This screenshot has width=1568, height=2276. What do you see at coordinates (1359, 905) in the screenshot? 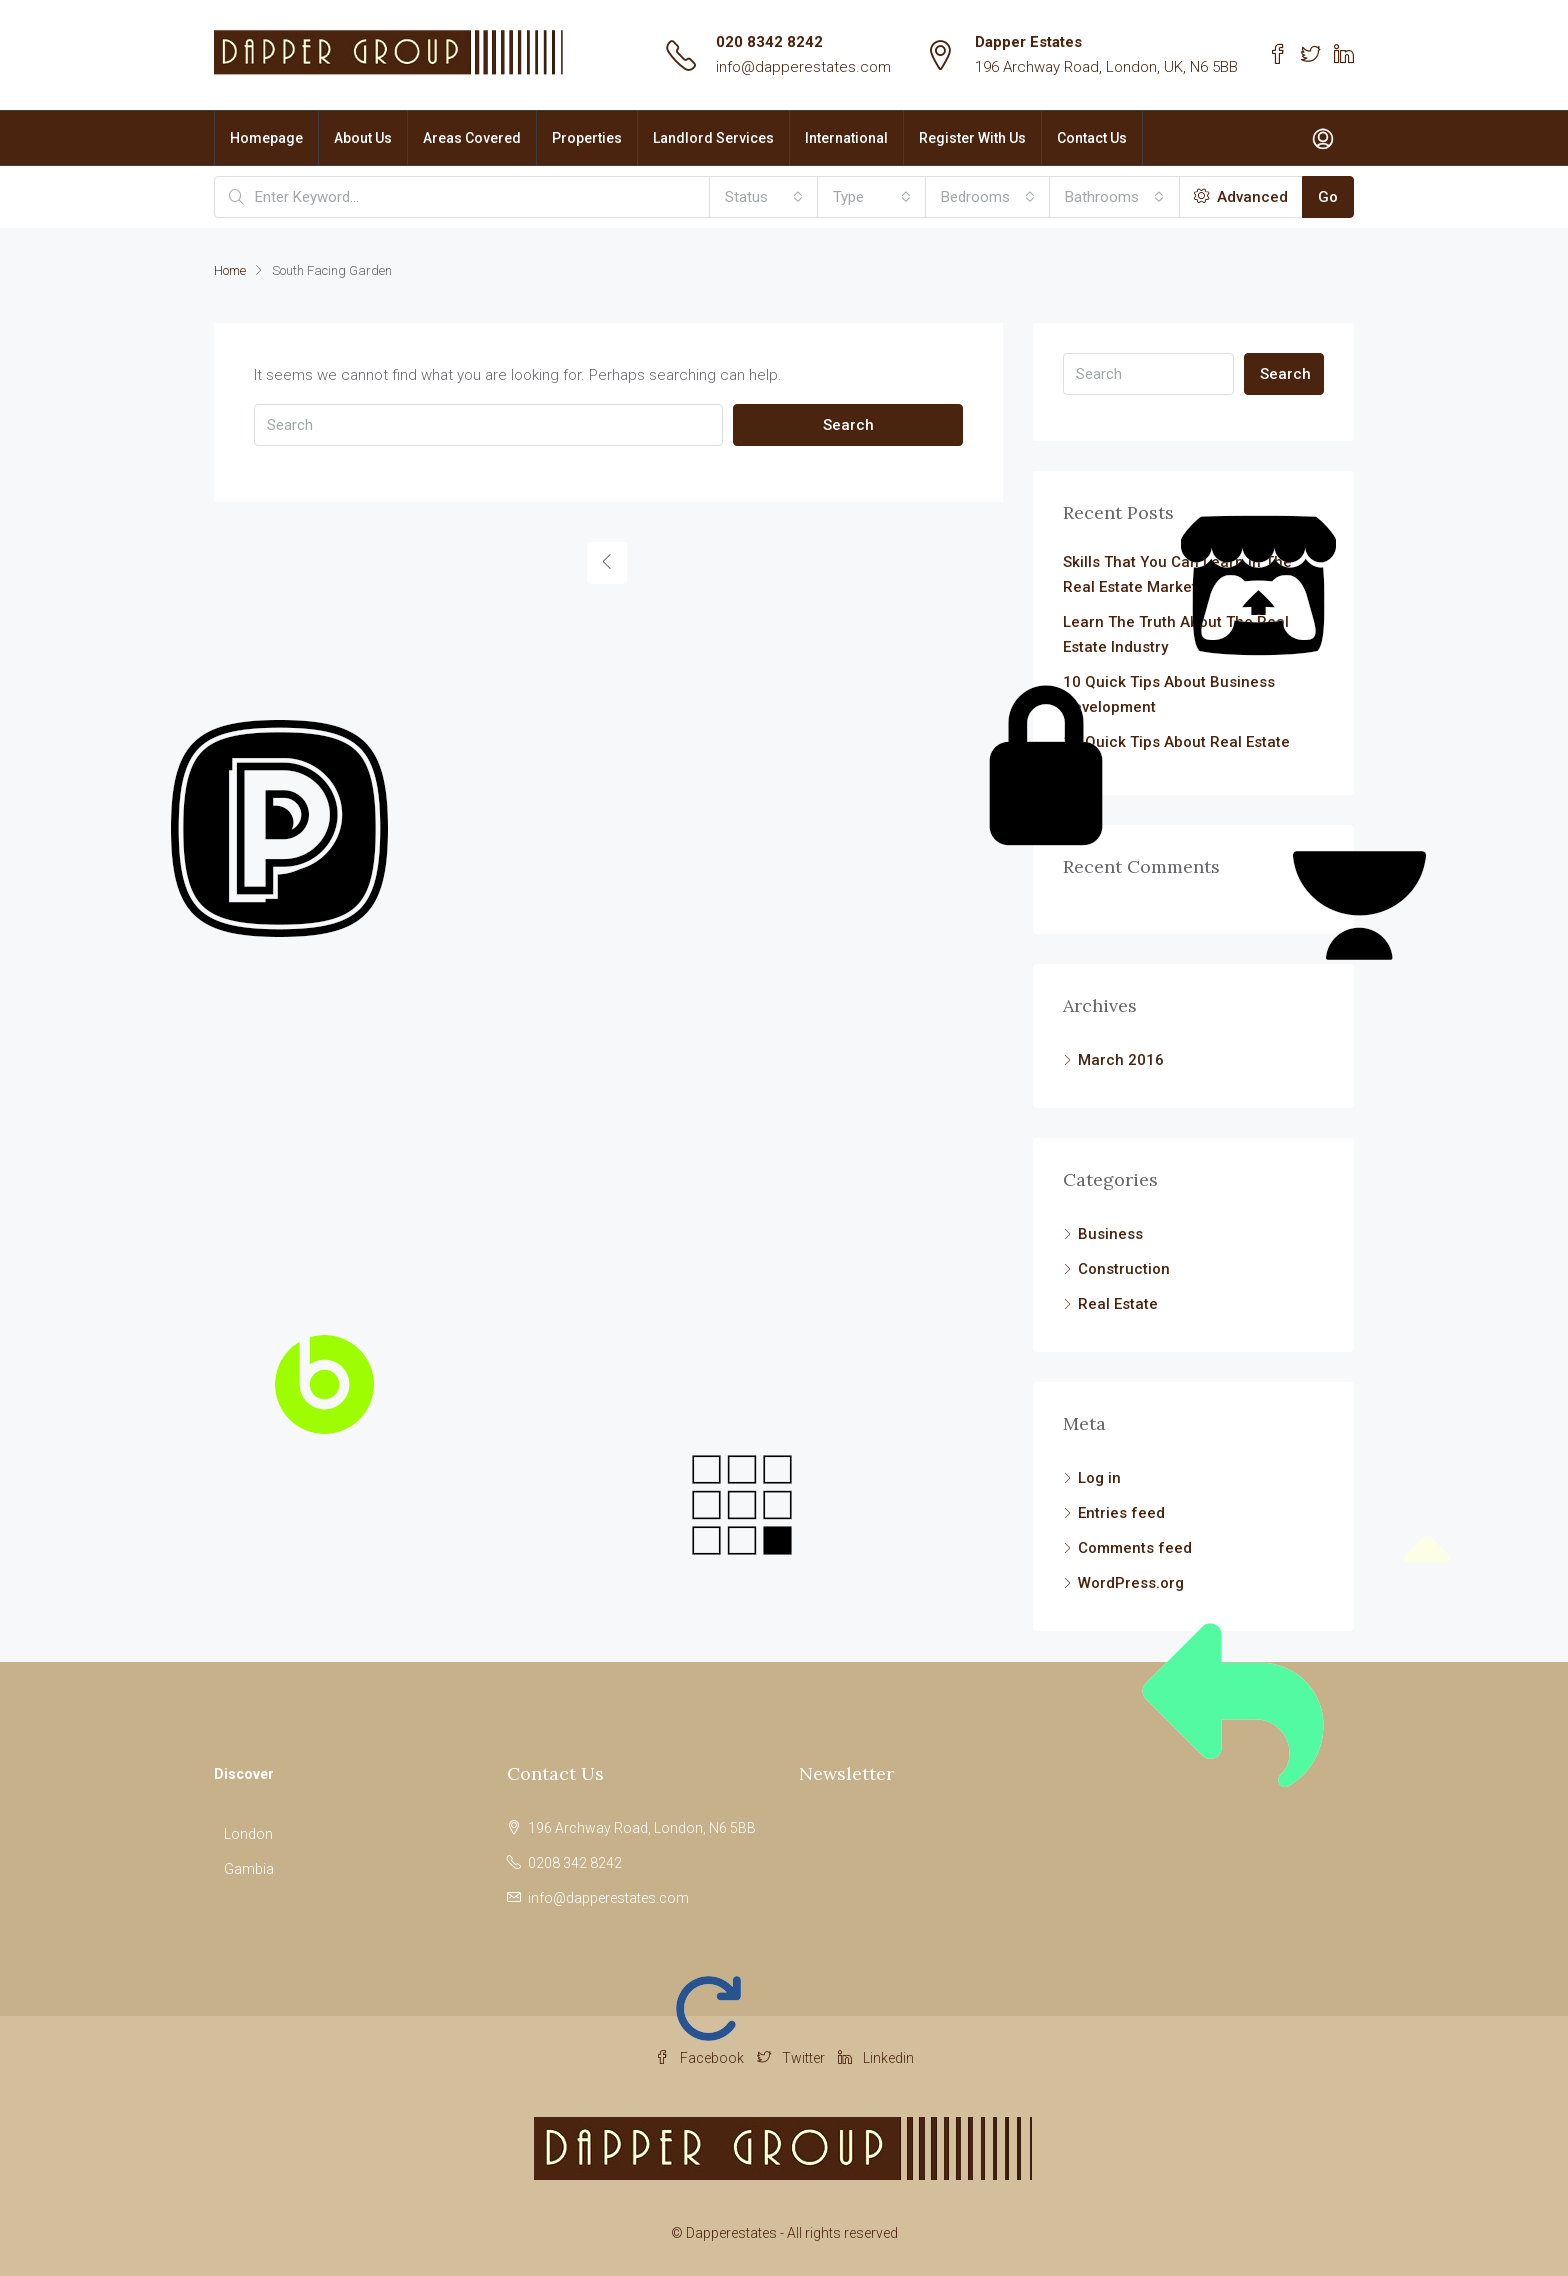
I see `open the unacademy learning app` at bounding box center [1359, 905].